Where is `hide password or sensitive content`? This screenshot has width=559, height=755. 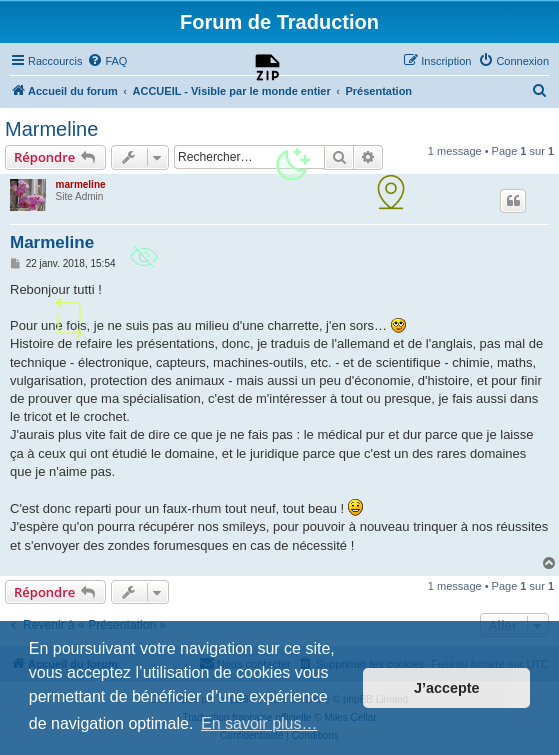 hide password or sensitive content is located at coordinates (144, 257).